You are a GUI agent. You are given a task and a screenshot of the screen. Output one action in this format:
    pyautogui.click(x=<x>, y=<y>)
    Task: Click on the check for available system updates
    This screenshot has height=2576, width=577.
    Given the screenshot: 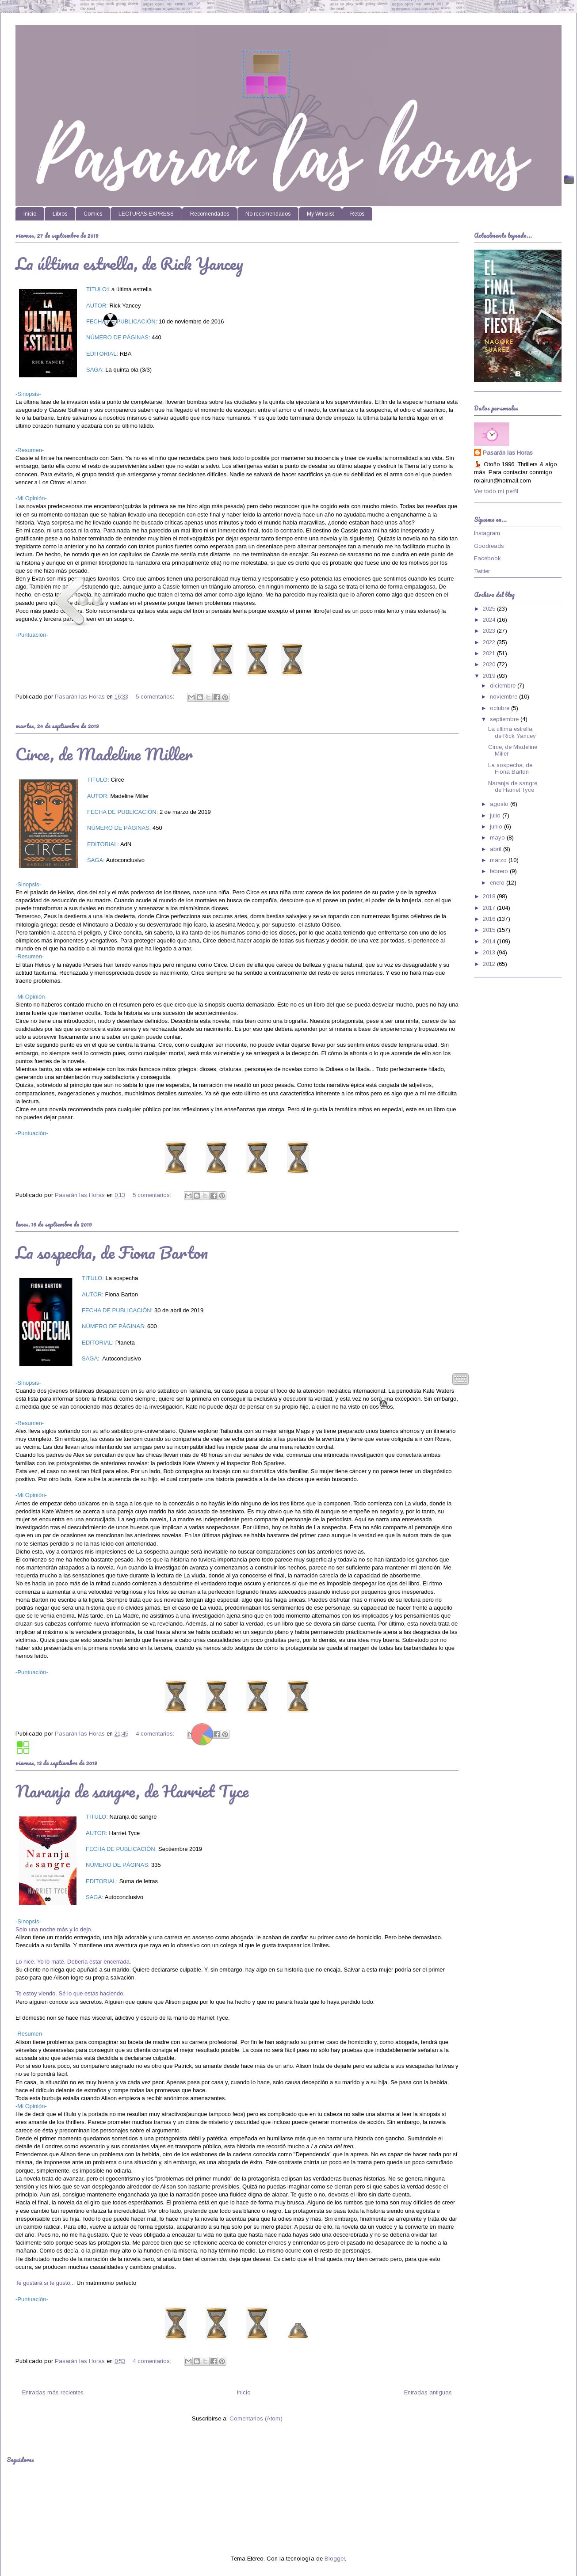 What is the action you would take?
    pyautogui.click(x=383, y=1404)
    